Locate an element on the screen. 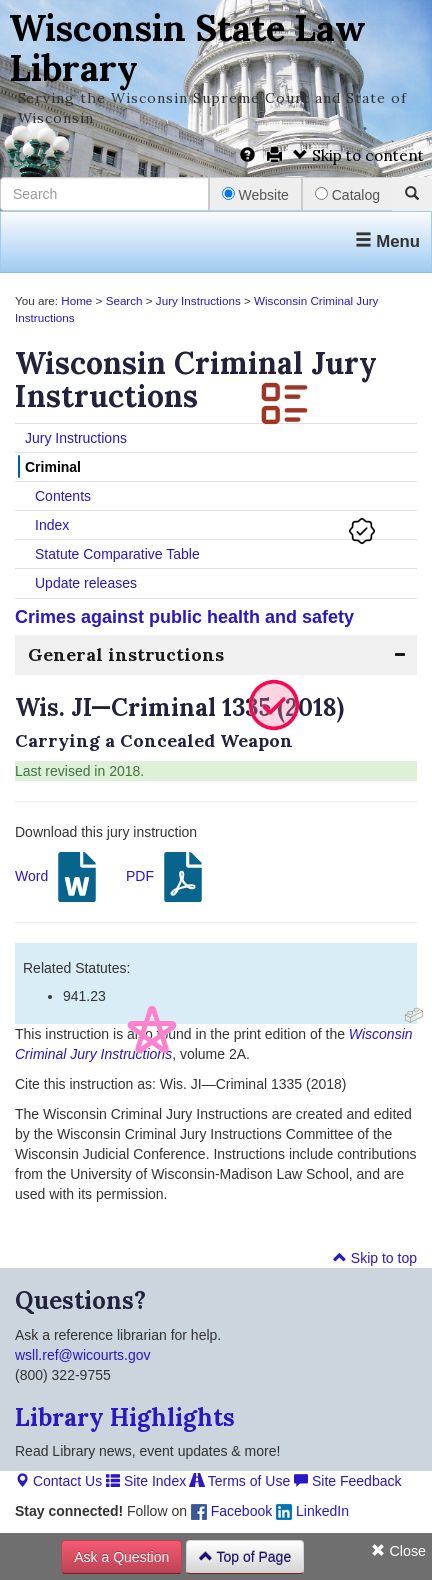 The height and width of the screenshot is (1580, 432). select occult or mystical theme is located at coordinates (152, 1032).